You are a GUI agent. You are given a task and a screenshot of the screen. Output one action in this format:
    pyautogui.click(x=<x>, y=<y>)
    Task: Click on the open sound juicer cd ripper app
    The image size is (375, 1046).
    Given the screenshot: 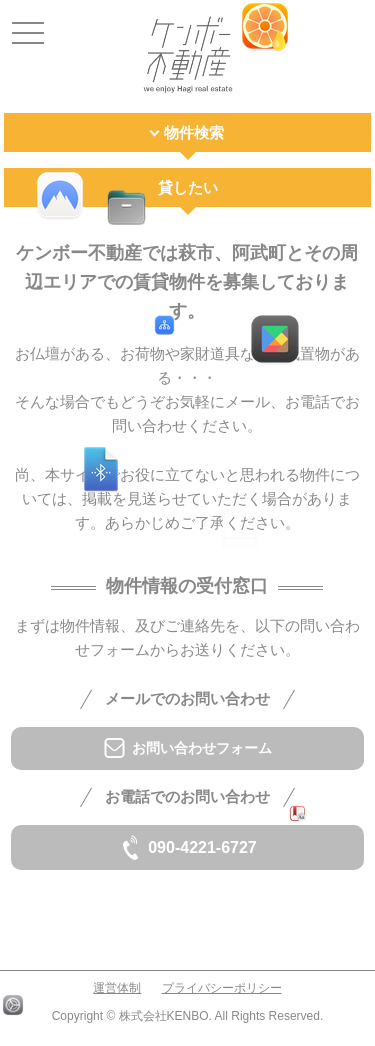 What is the action you would take?
    pyautogui.click(x=265, y=26)
    